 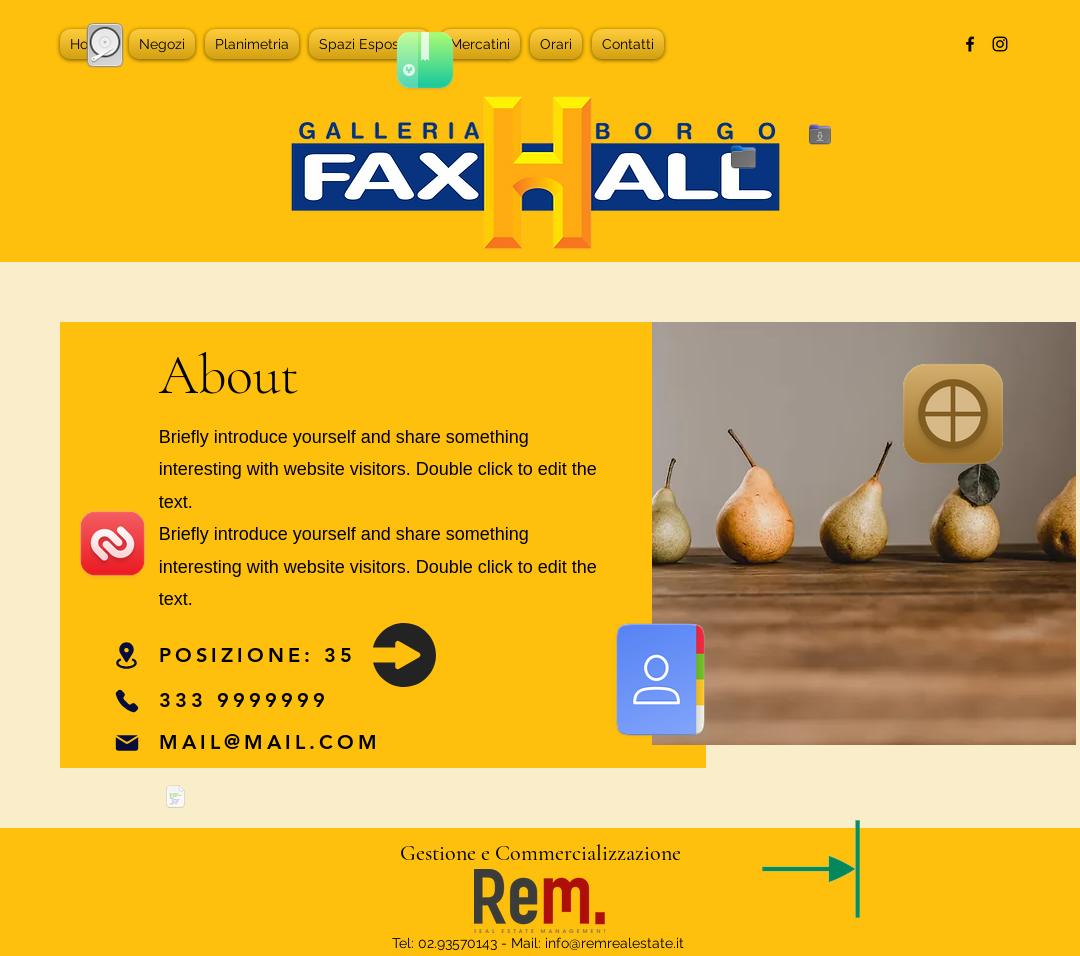 I want to click on open yast software group manager, so click(x=425, y=60).